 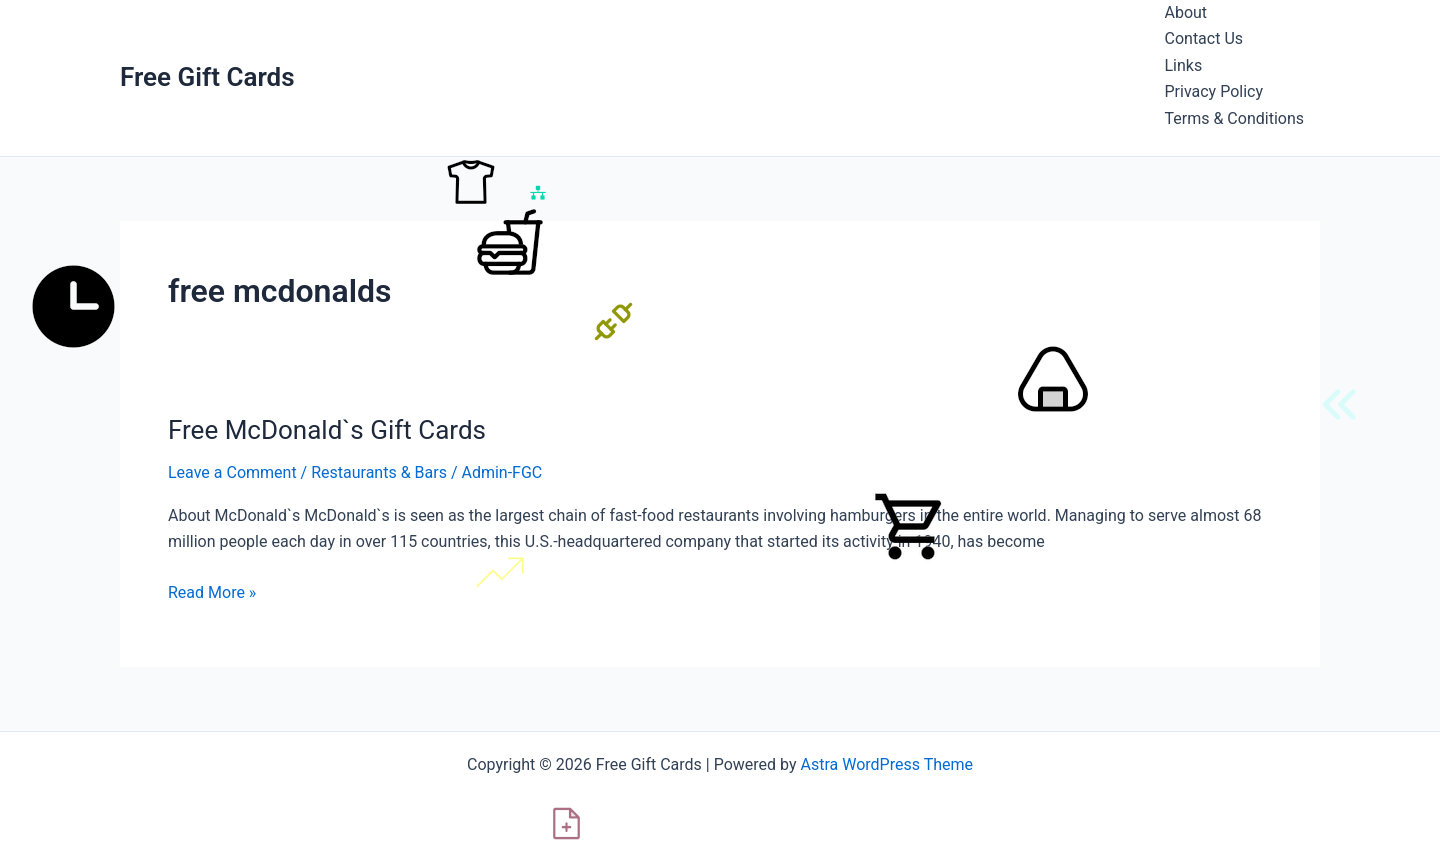 What do you see at coordinates (1053, 379) in the screenshot?
I see `access japanese food or sushi category` at bounding box center [1053, 379].